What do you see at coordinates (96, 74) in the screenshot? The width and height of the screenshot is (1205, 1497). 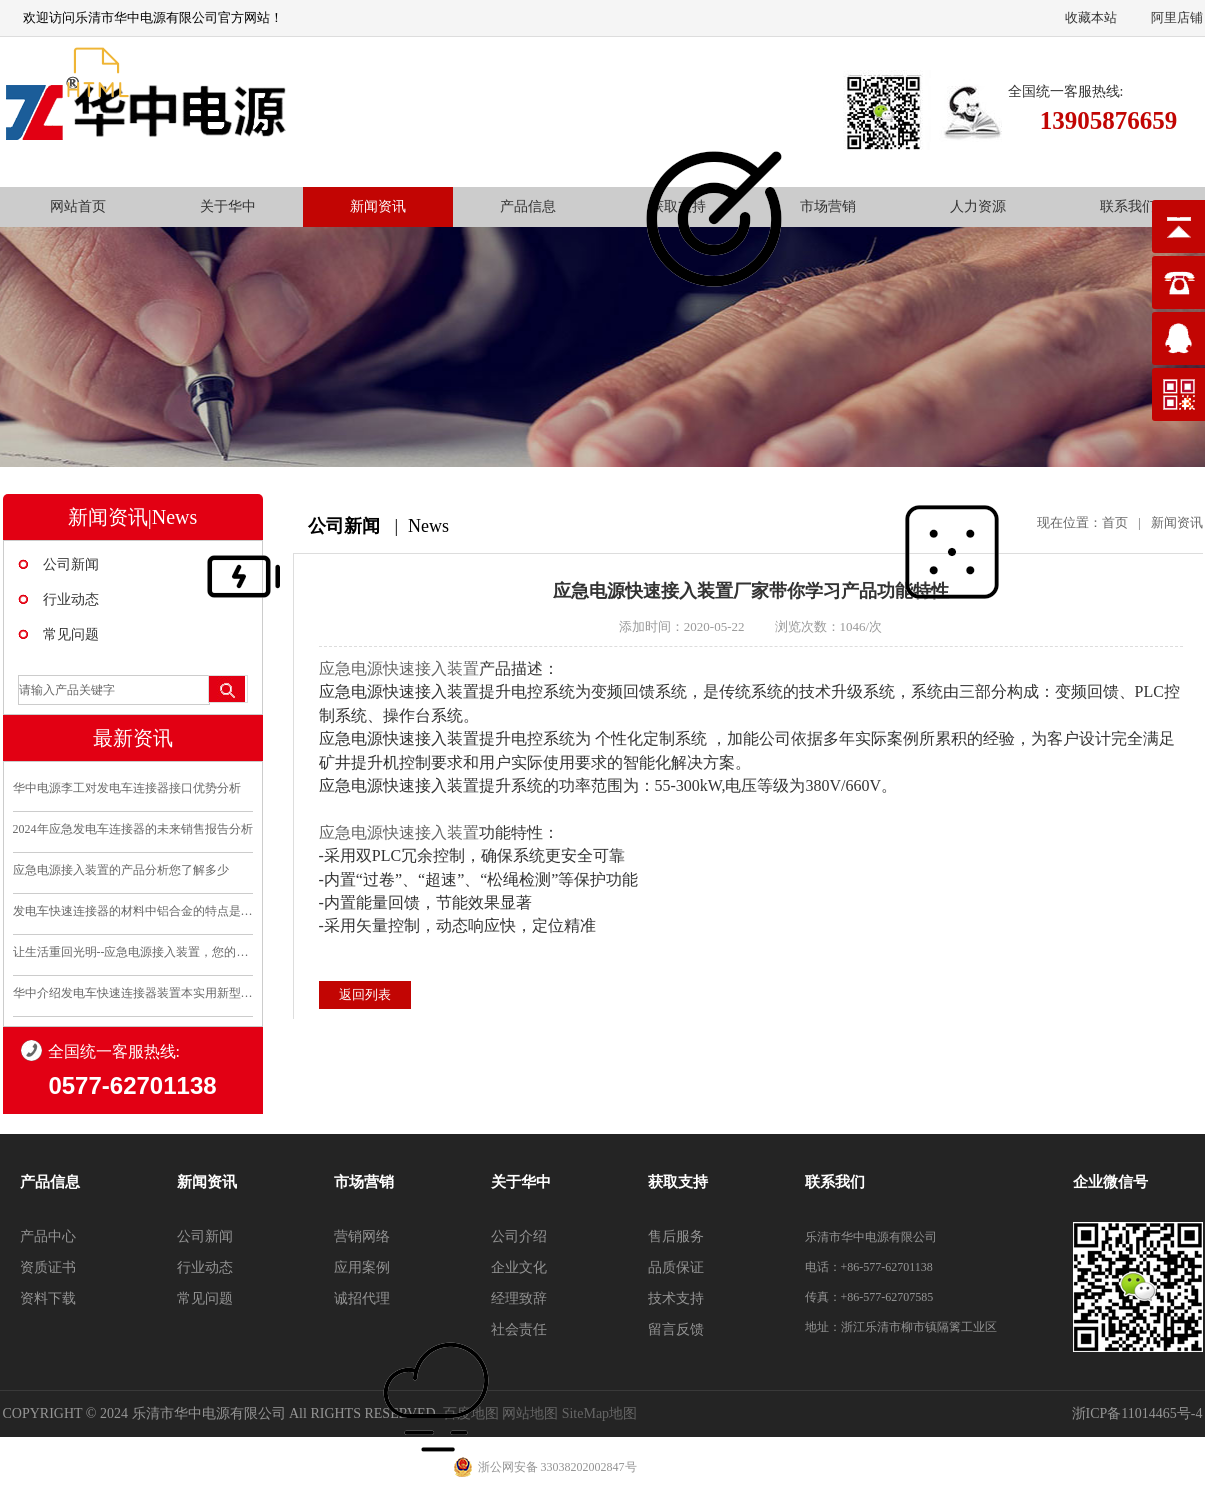 I see `view or open an HTML file` at bounding box center [96, 74].